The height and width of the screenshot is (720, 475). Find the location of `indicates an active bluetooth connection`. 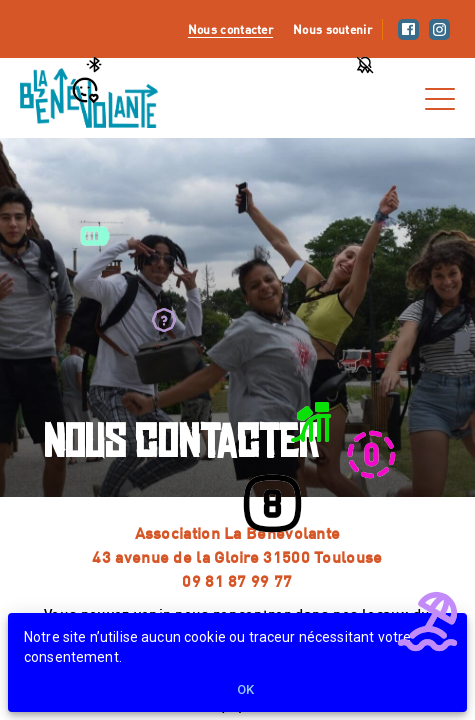

indicates an active bluetooth connection is located at coordinates (94, 64).